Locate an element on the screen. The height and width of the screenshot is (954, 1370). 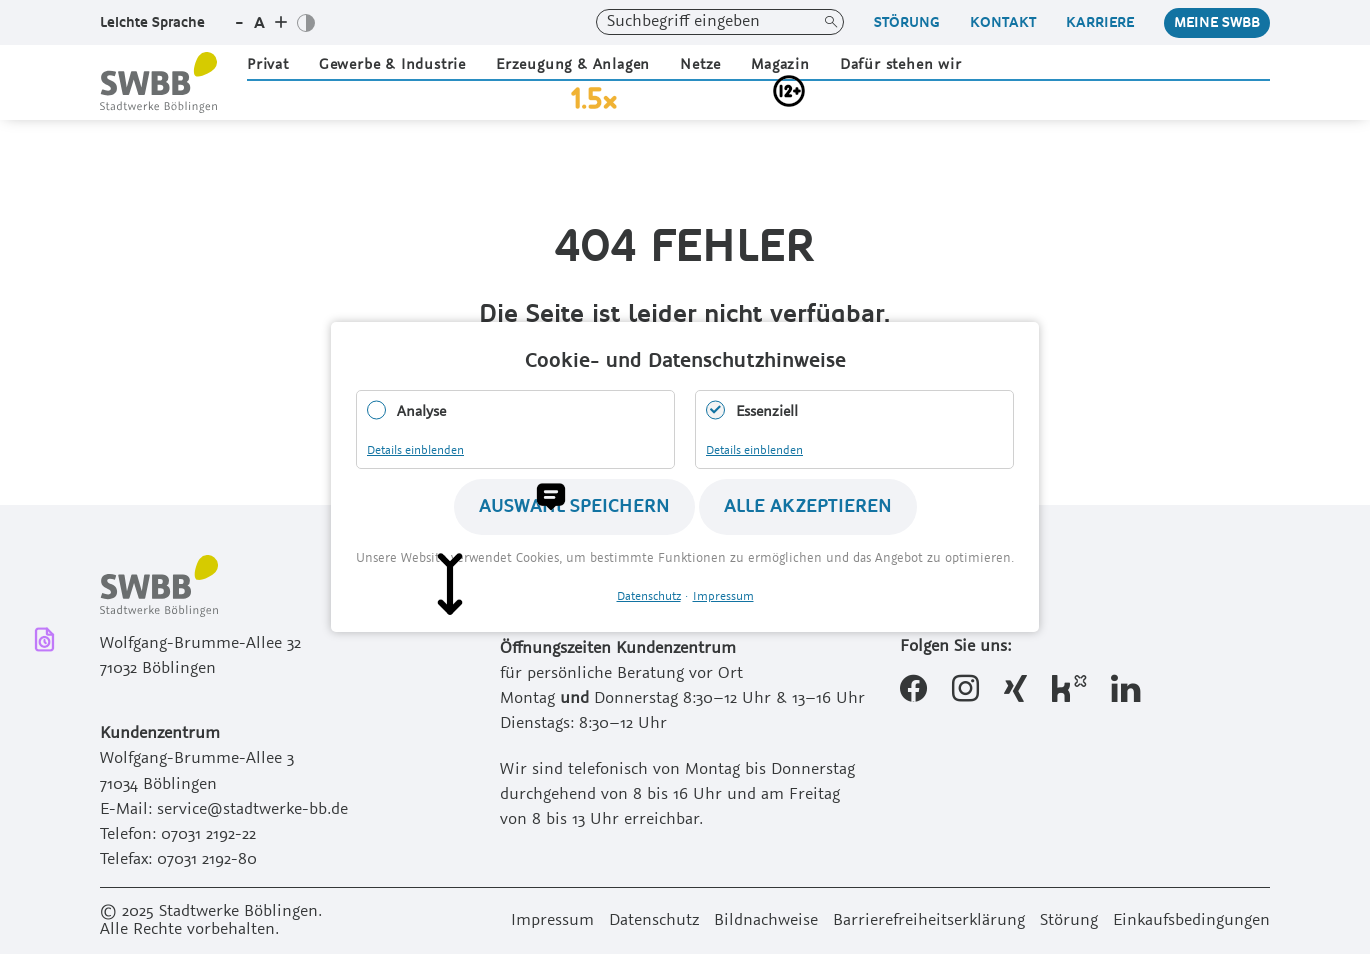
set playback speed to 1.5x is located at coordinates (595, 98).